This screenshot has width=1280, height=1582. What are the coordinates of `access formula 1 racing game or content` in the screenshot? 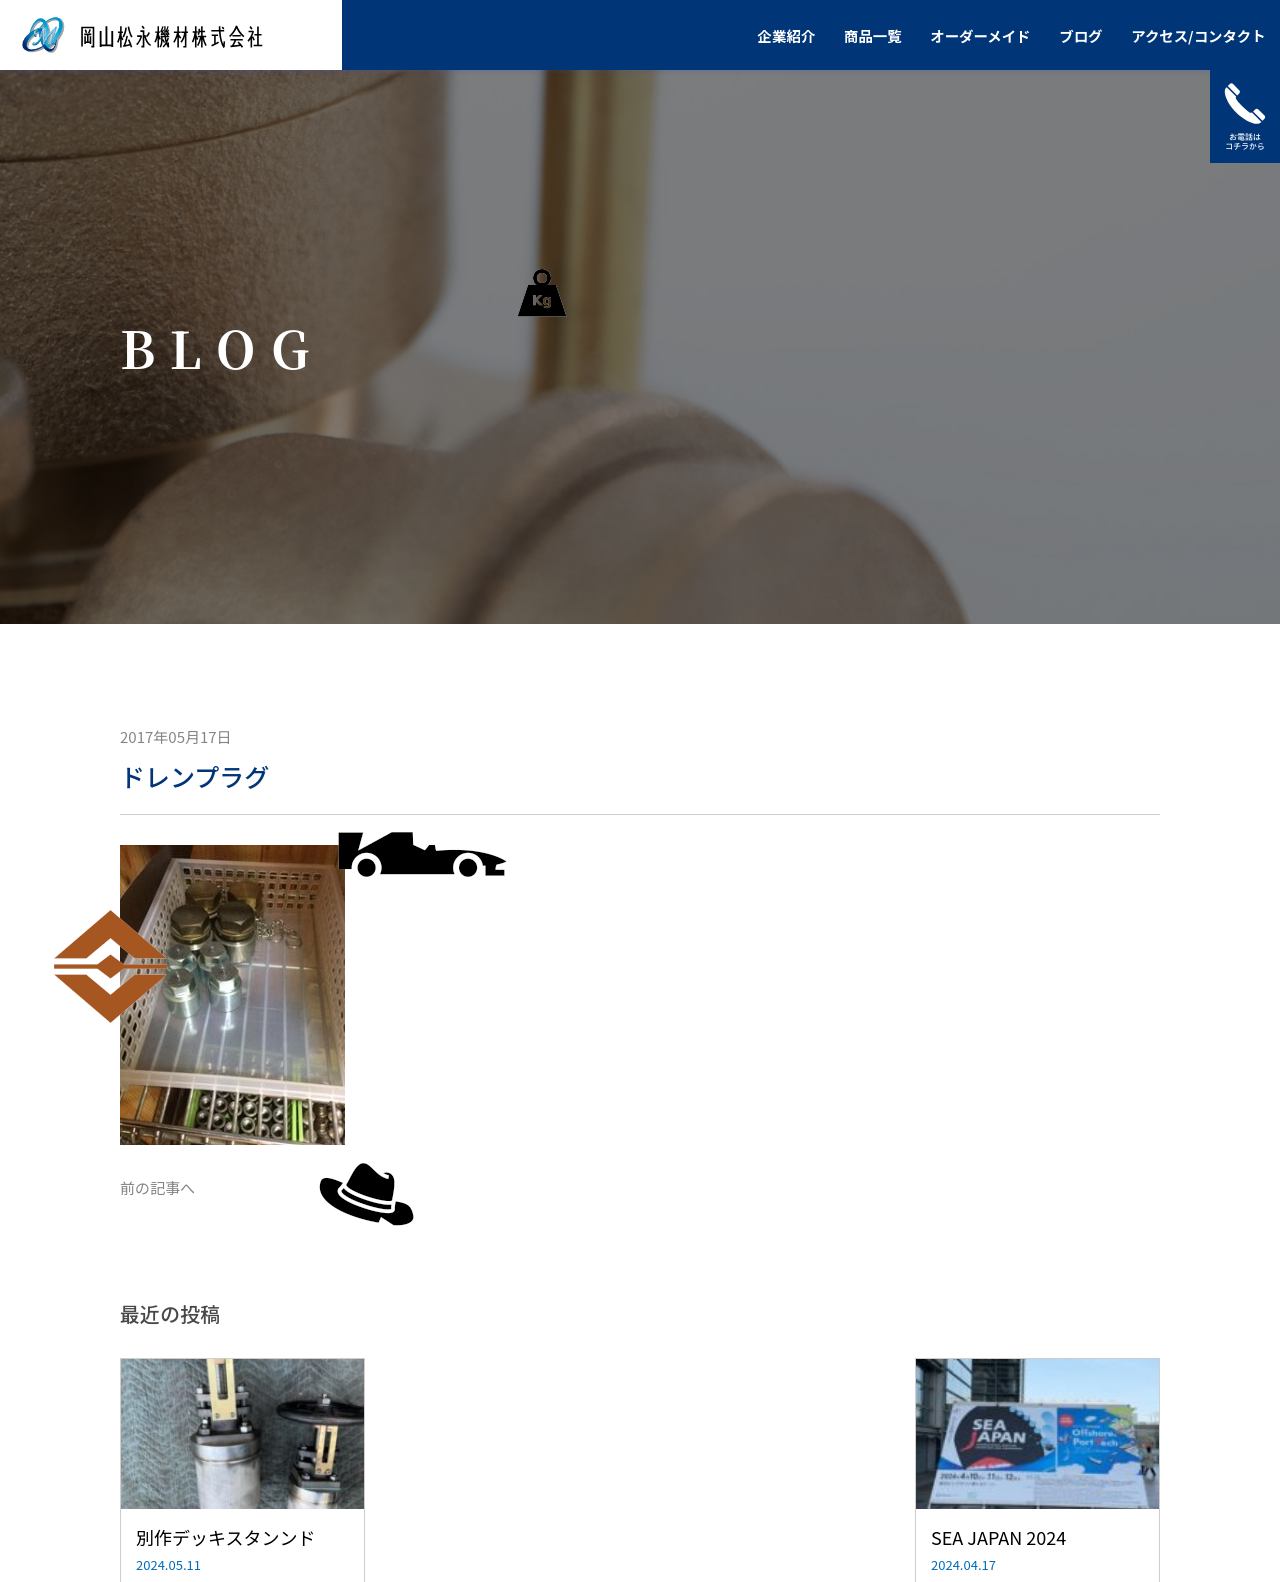 It's located at (422, 854).